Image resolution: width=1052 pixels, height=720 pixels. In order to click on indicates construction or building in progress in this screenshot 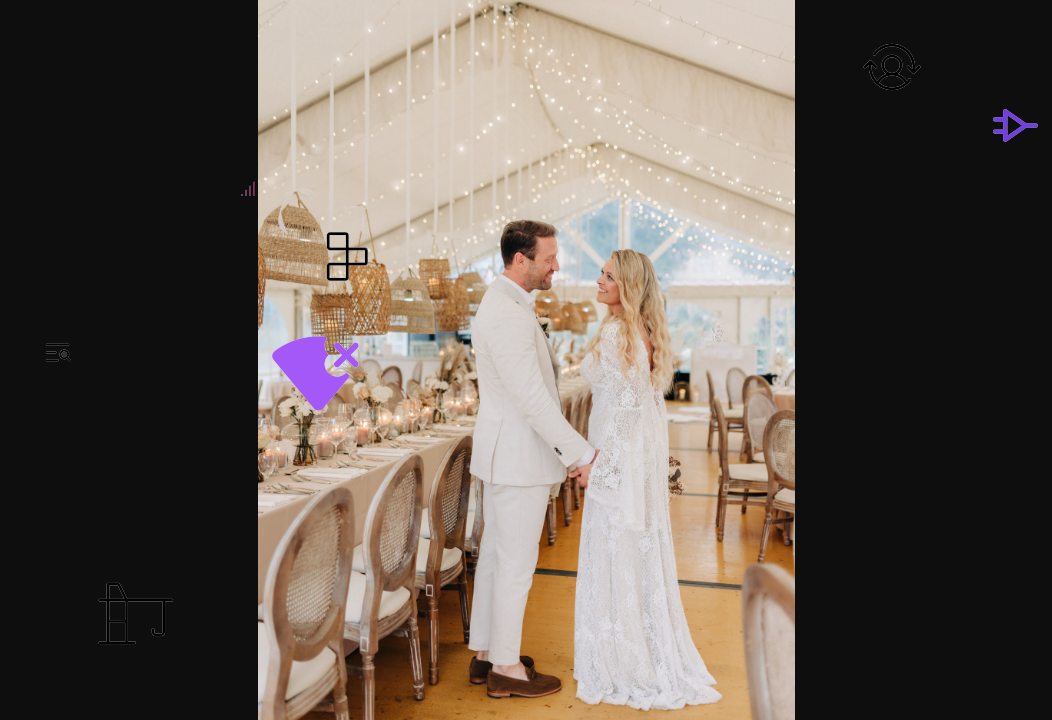, I will do `click(134, 613)`.